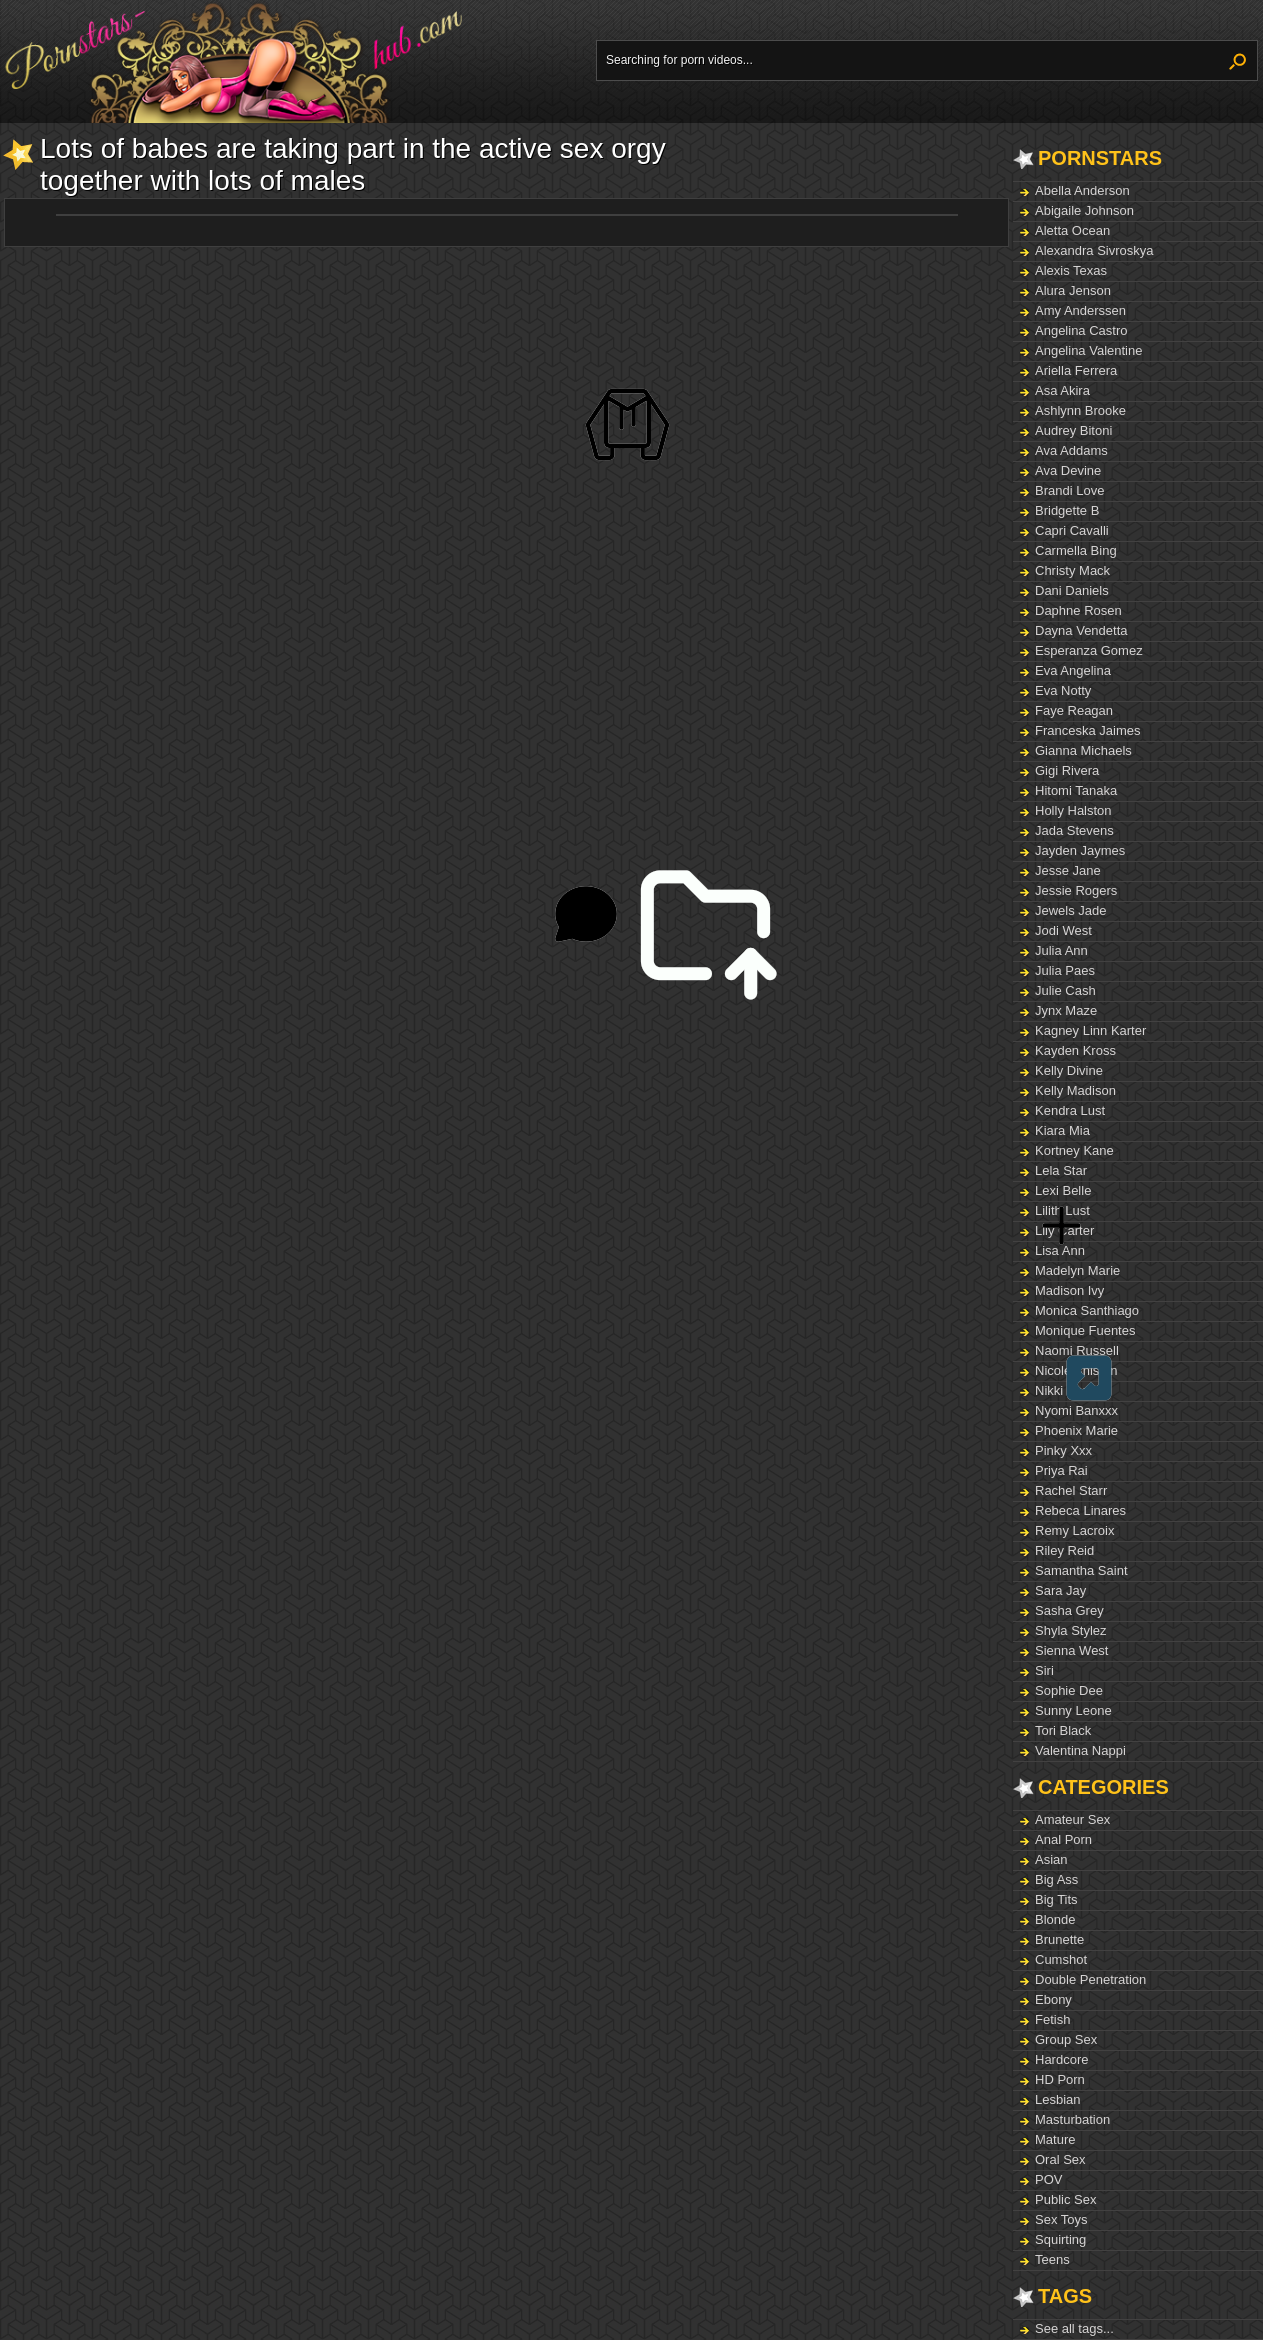 This screenshot has width=1263, height=2340. What do you see at coordinates (705, 928) in the screenshot?
I see `upload file to folder` at bounding box center [705, 928].